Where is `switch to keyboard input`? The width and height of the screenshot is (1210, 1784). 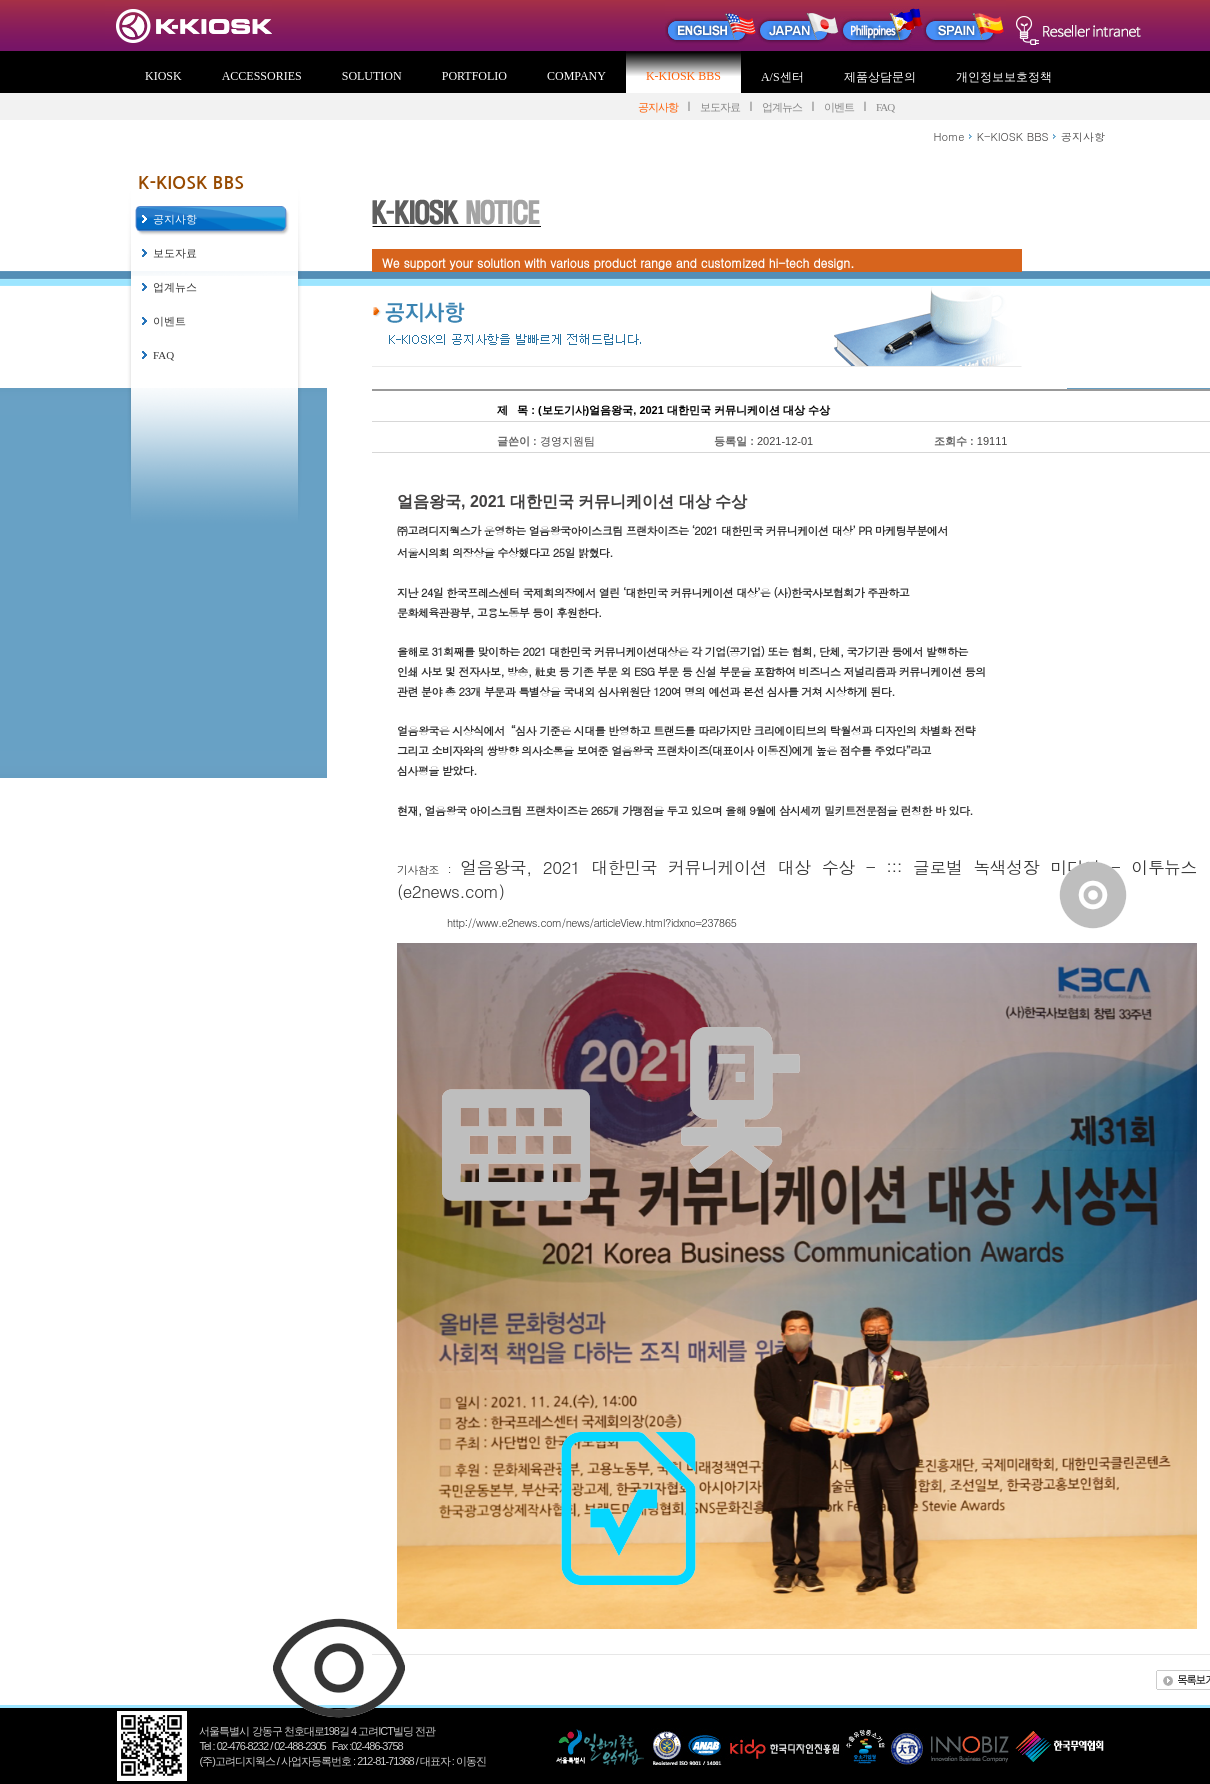 switch to keyboard input is located at coordinates (516, 1145).